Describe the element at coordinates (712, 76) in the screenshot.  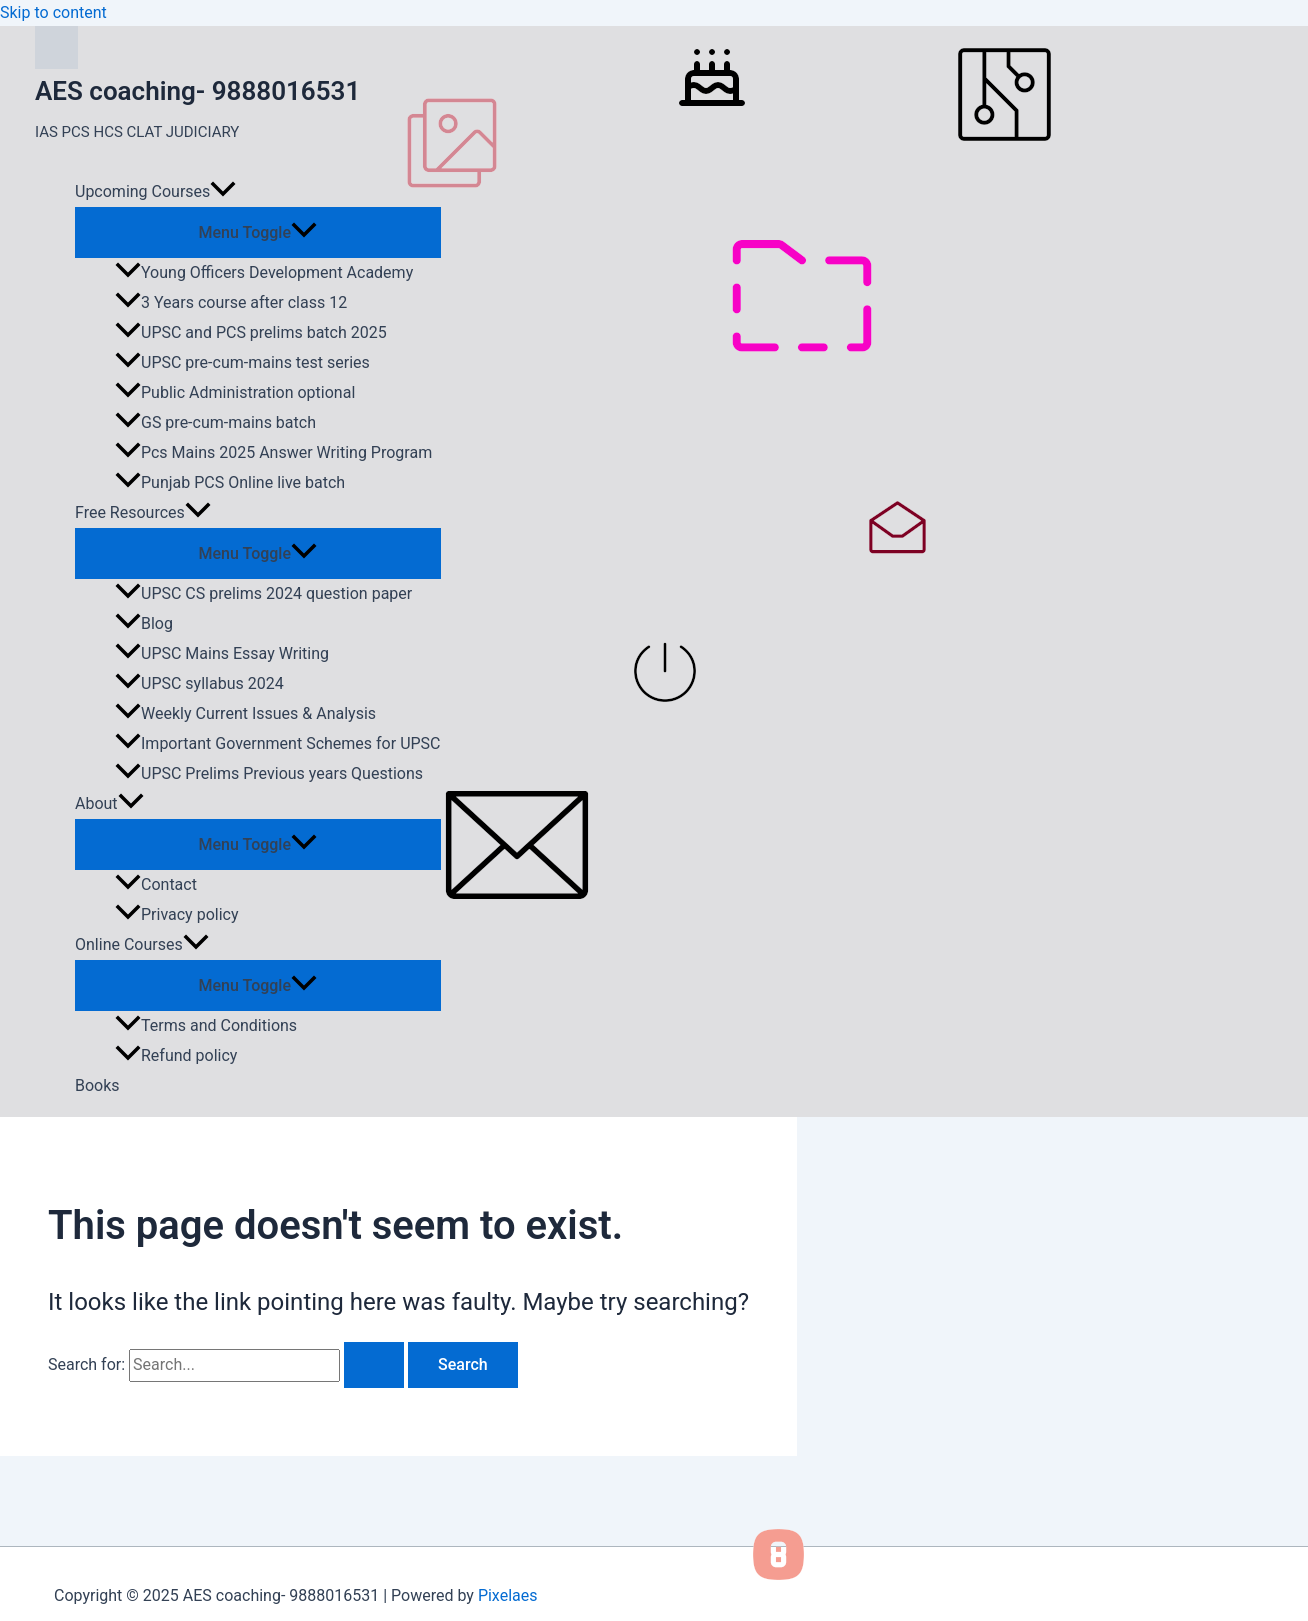
I see `indicates a birthday or celebration` at that location.